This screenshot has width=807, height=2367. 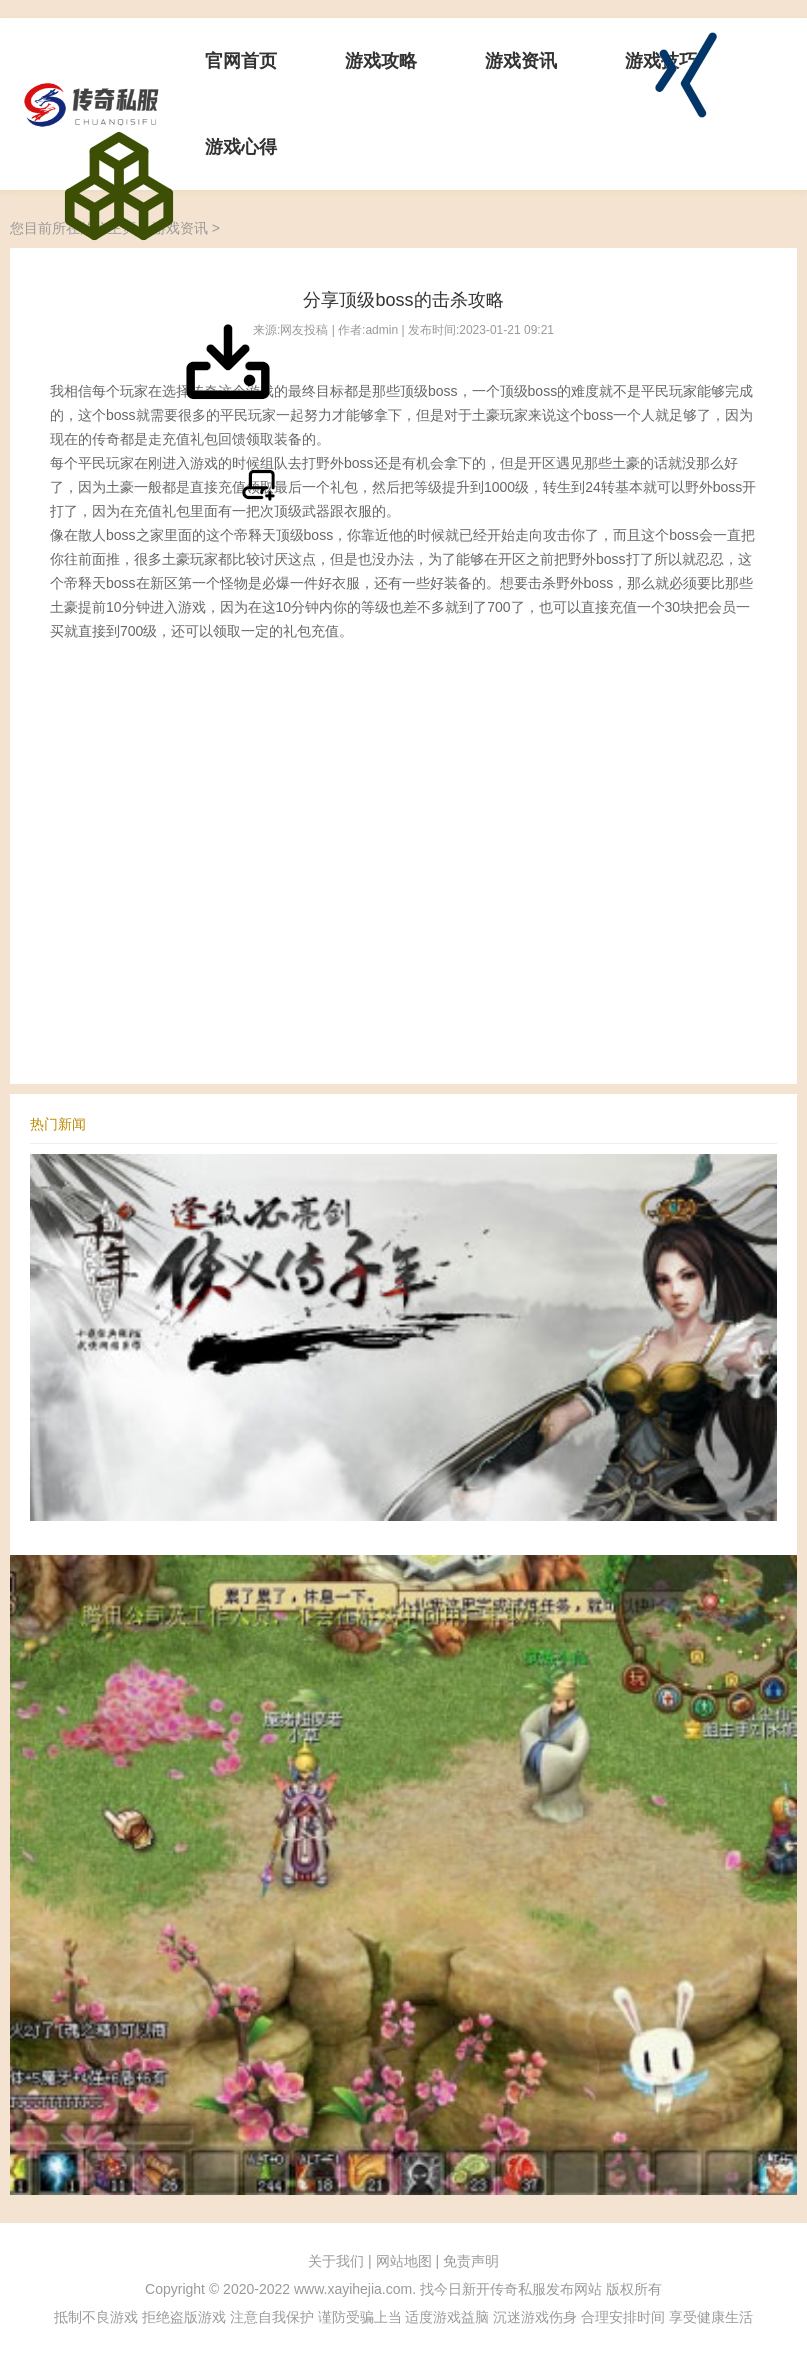 I want to click on connect with xing professional network, so click(x=685, y=75).